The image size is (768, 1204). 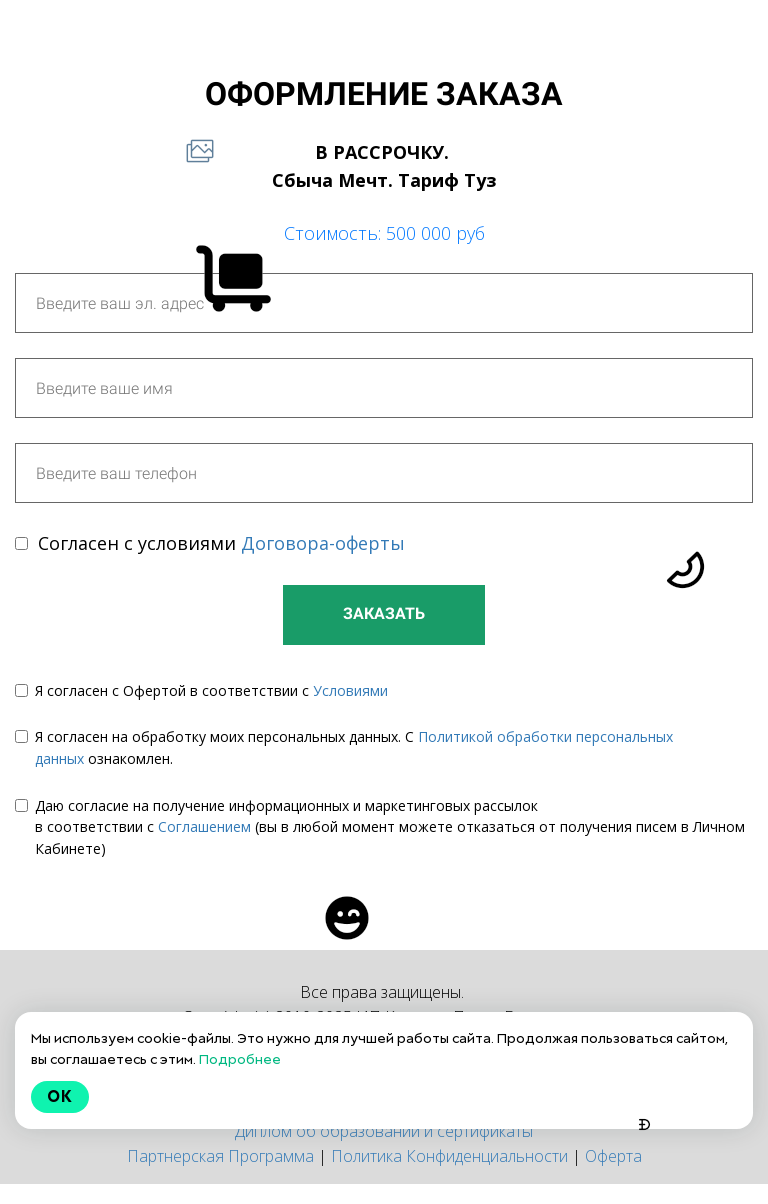 What do you see at coordinates (347, 918) in the screenshot?
I see `add a playful or flirty reaction to a message` at bounding box center [347, 918].